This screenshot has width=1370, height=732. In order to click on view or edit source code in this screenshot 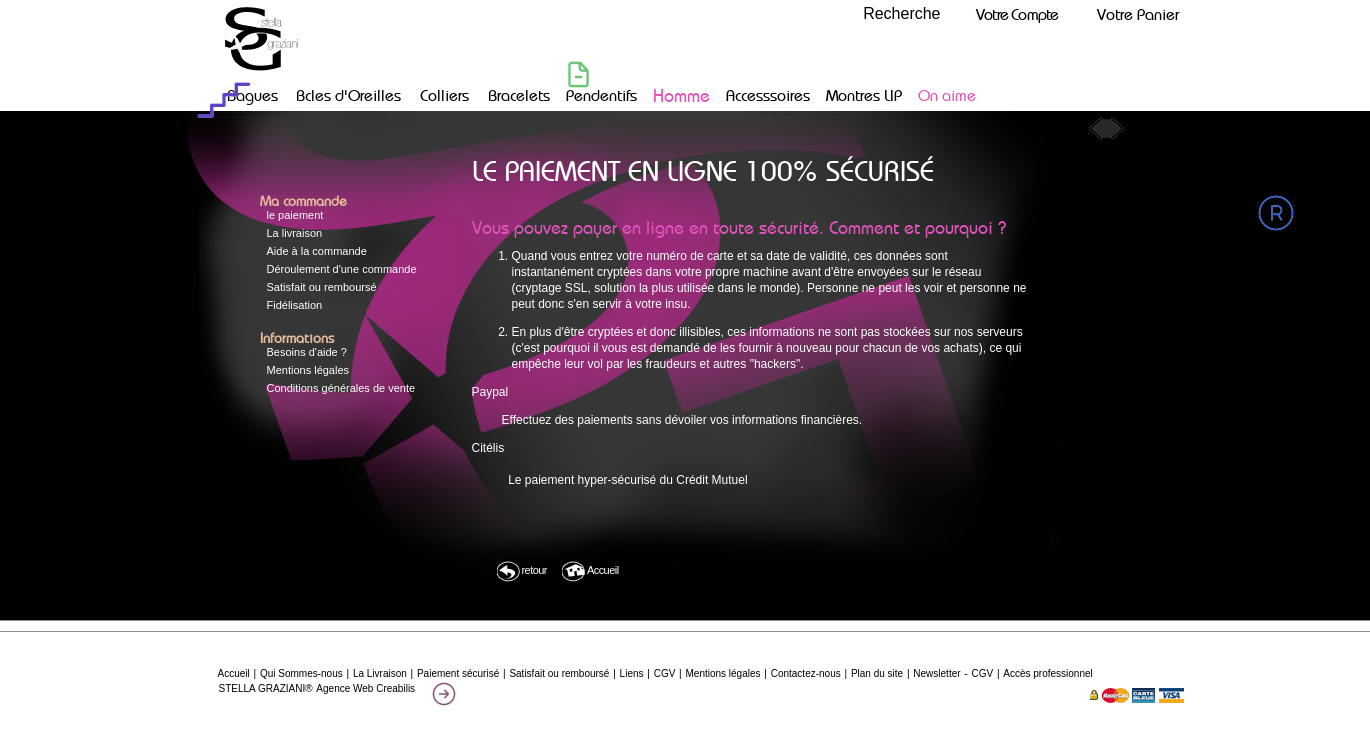, I will do `click(1106, 128)`.